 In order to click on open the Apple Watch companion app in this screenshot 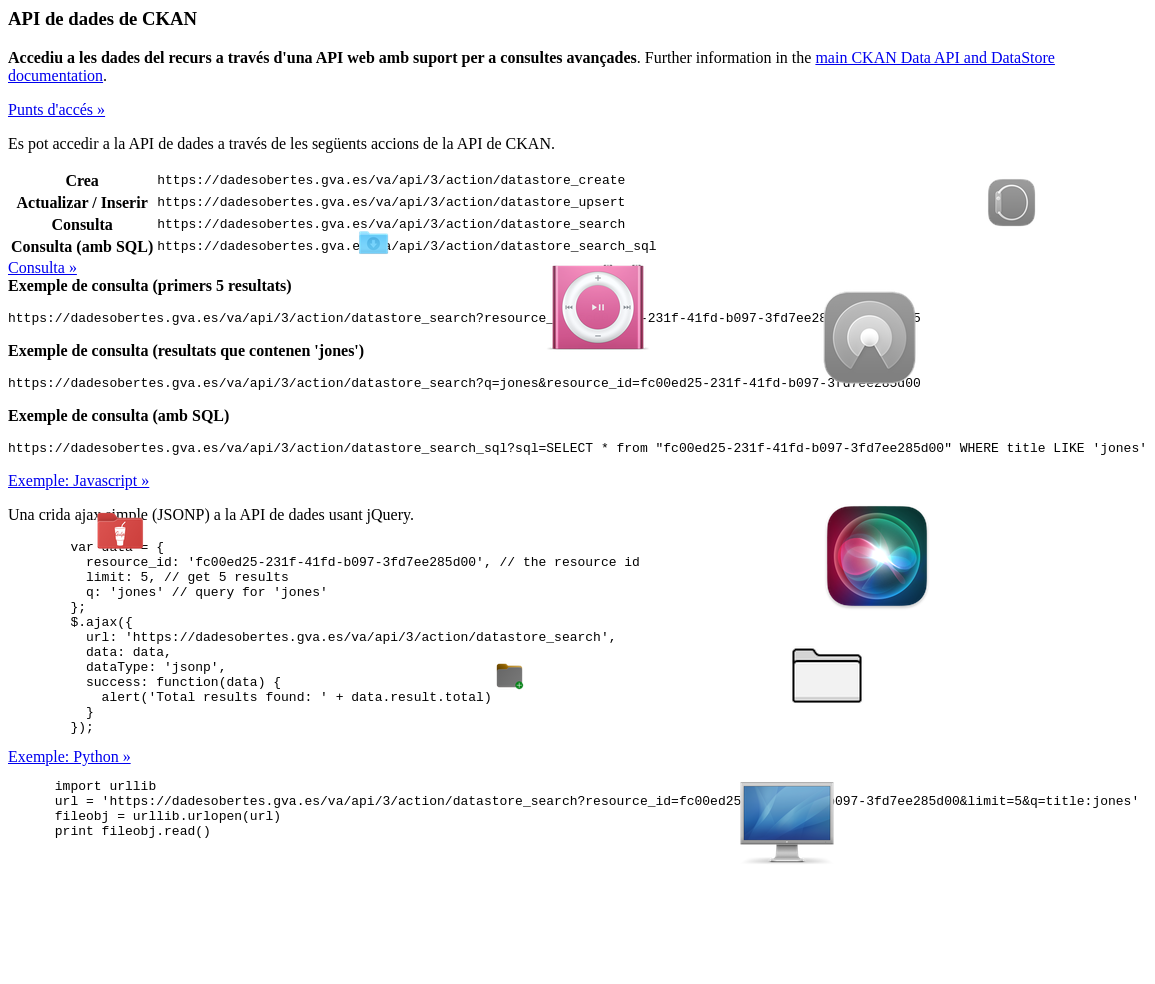, I will do `click(1011, 202)`.